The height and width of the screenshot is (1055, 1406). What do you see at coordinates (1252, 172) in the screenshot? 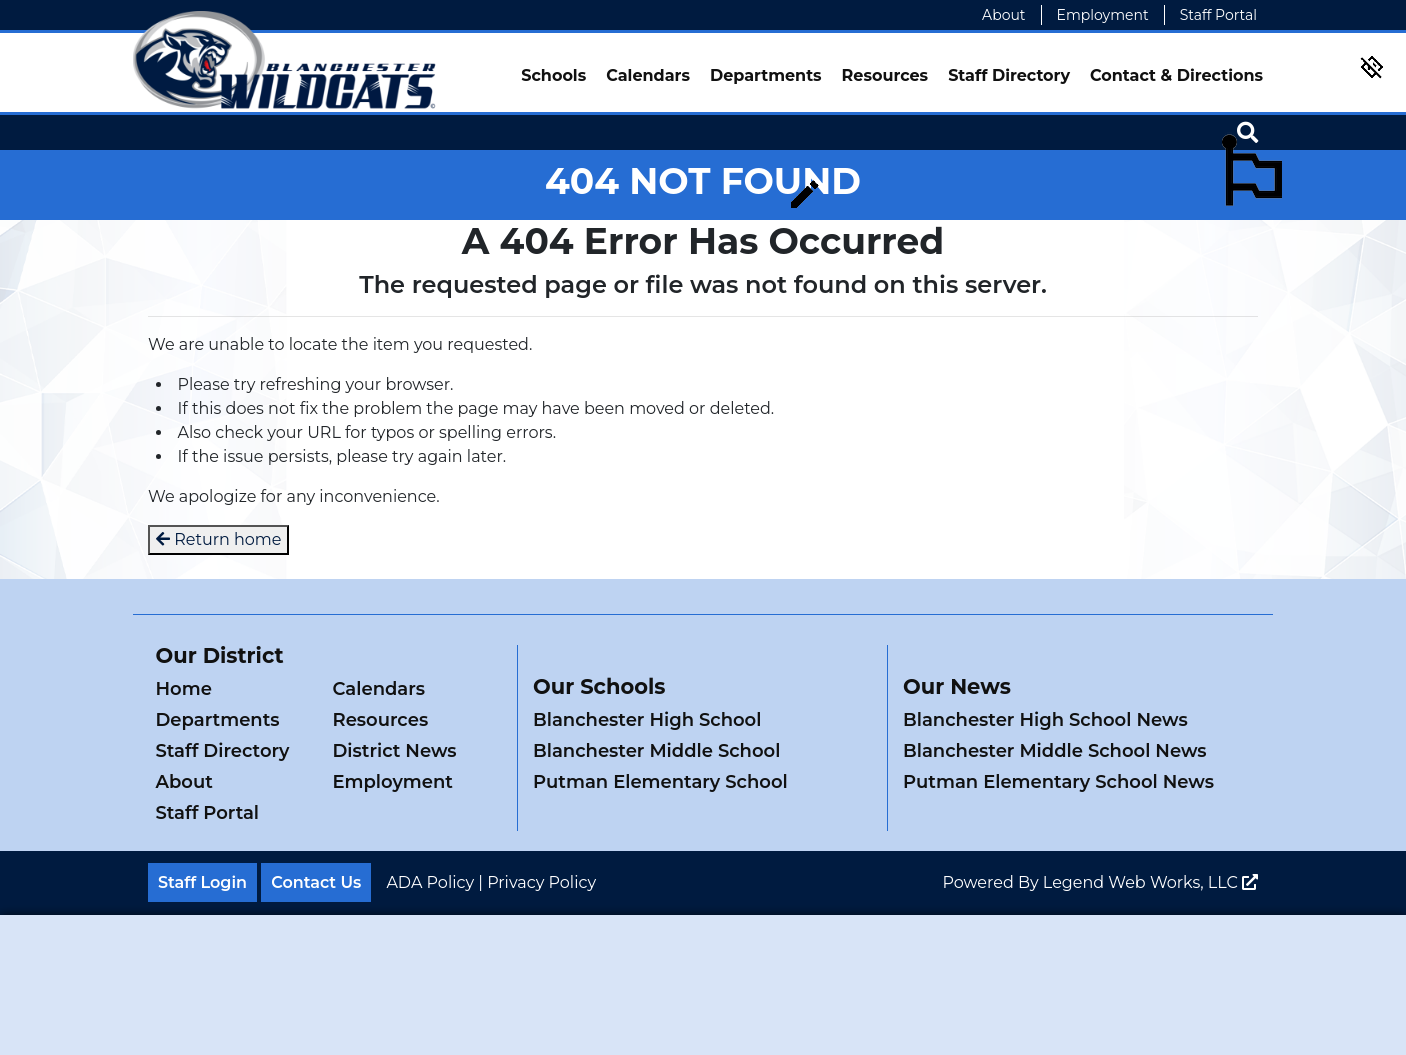
I see `access flag emoji or country symbols` at bounding box center [1252, 172].